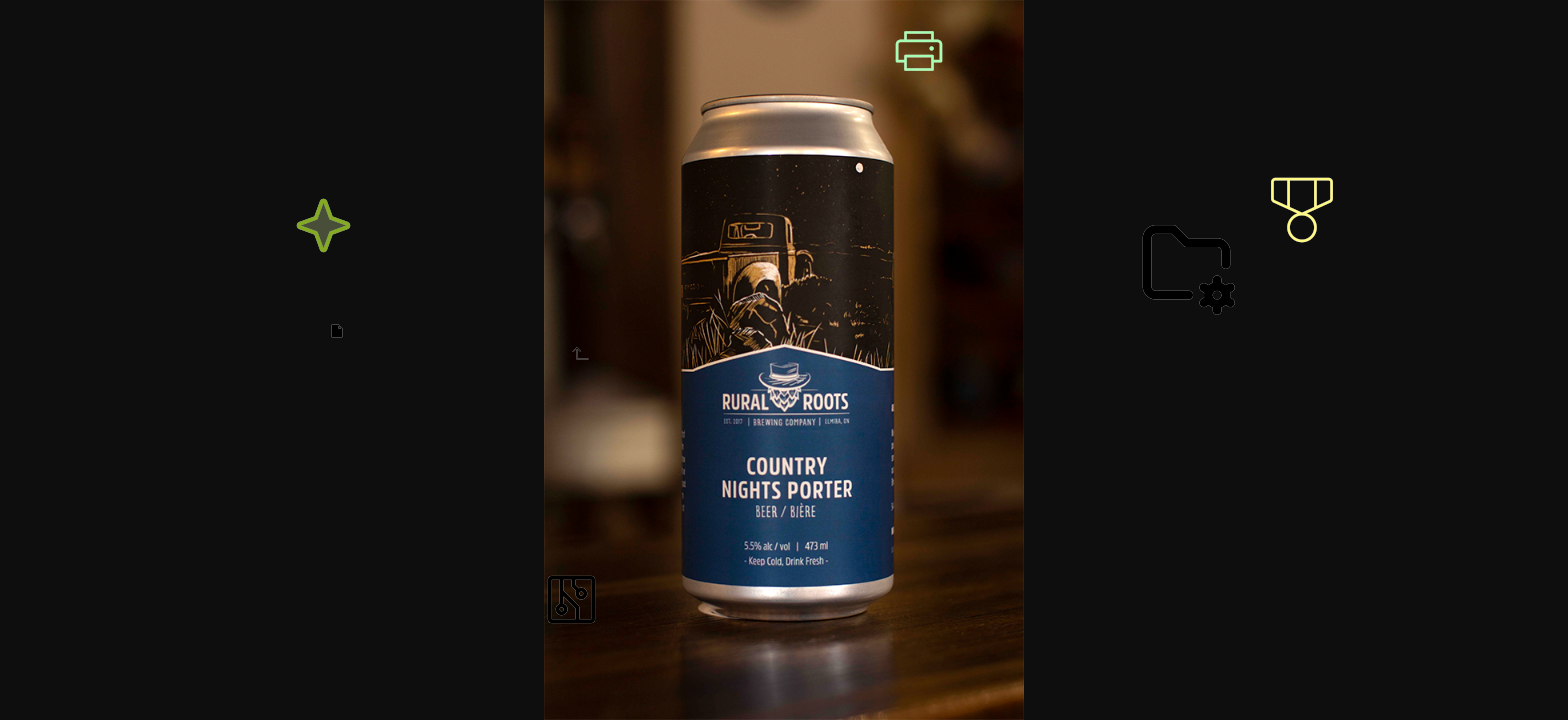 This screenshot has height=720, width=1568. Describe the element at coordinates (571, 599) in the screenshot. I see `access hardware or circuit settings` at that location.